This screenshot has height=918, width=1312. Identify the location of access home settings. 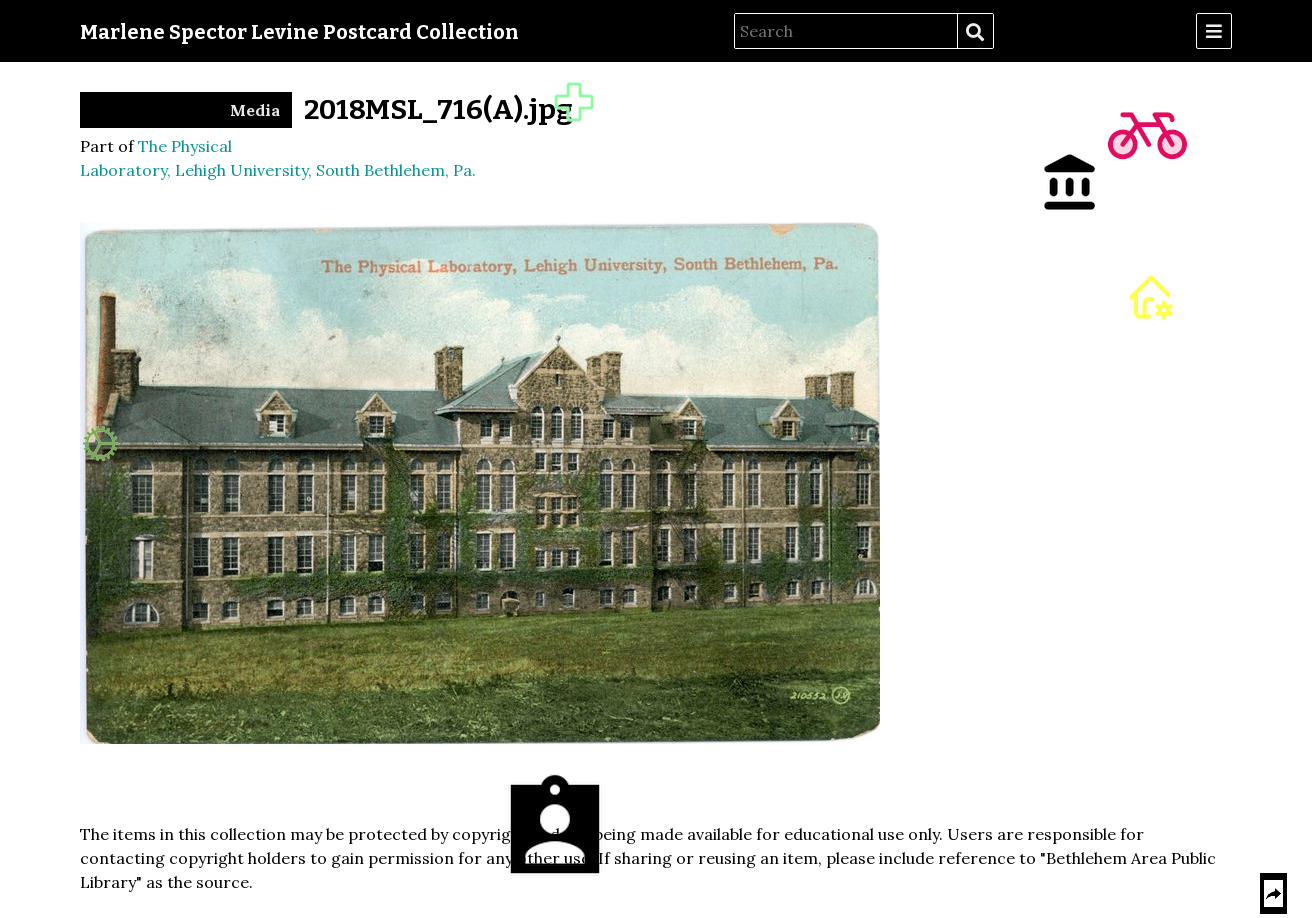
(1151, 297).